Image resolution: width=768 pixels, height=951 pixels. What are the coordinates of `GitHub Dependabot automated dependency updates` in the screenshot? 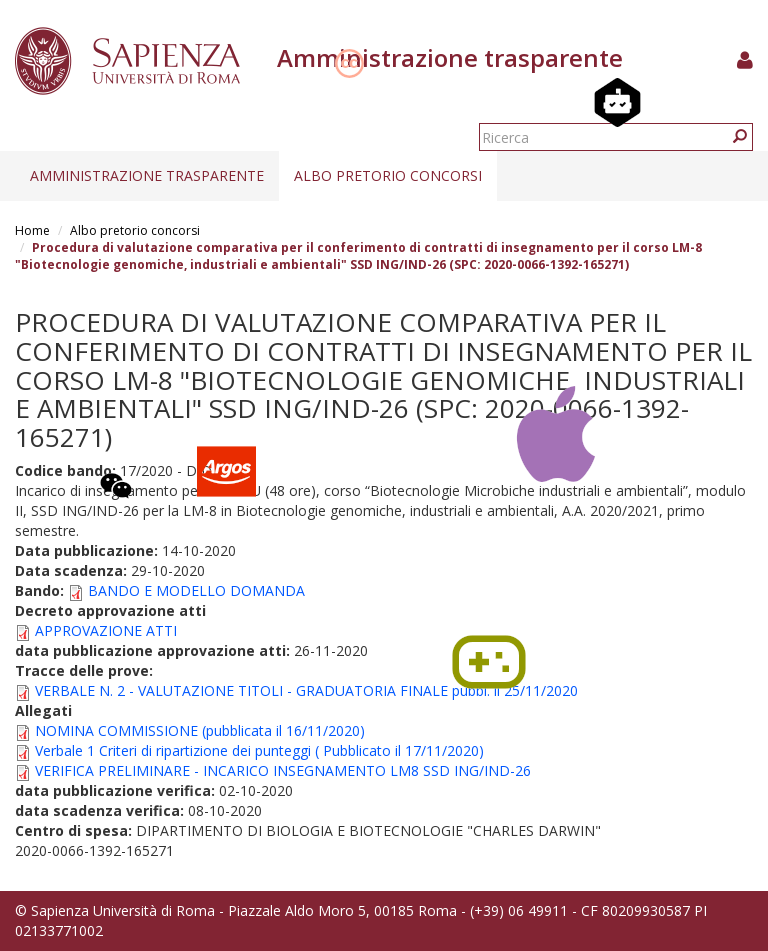 It's located at (617, 102).